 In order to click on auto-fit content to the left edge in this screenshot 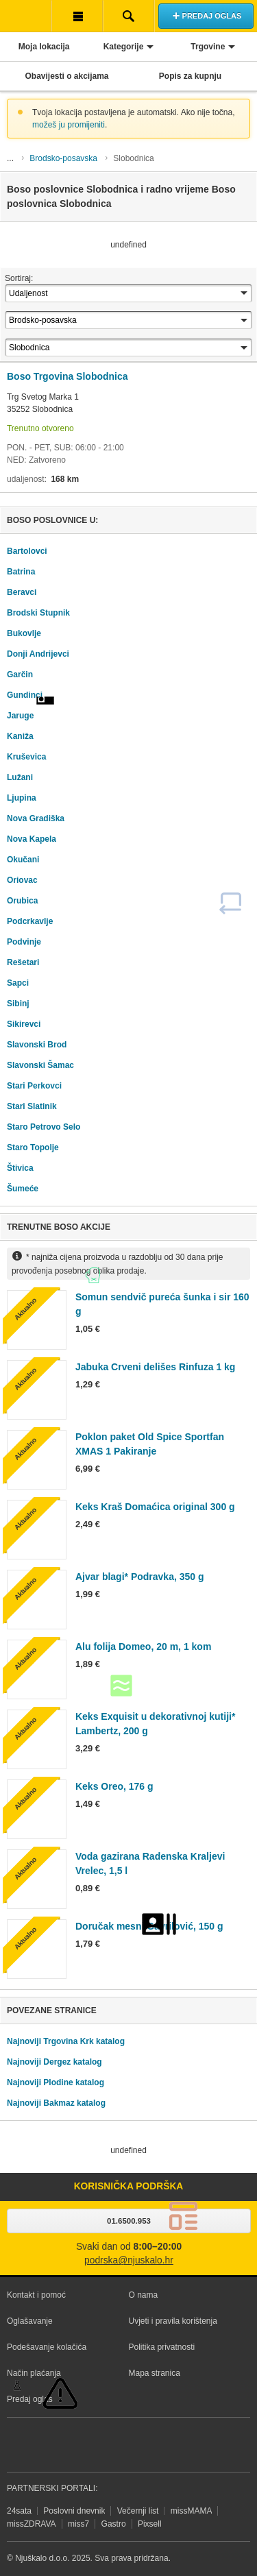, I will do `click(231, 903)`.